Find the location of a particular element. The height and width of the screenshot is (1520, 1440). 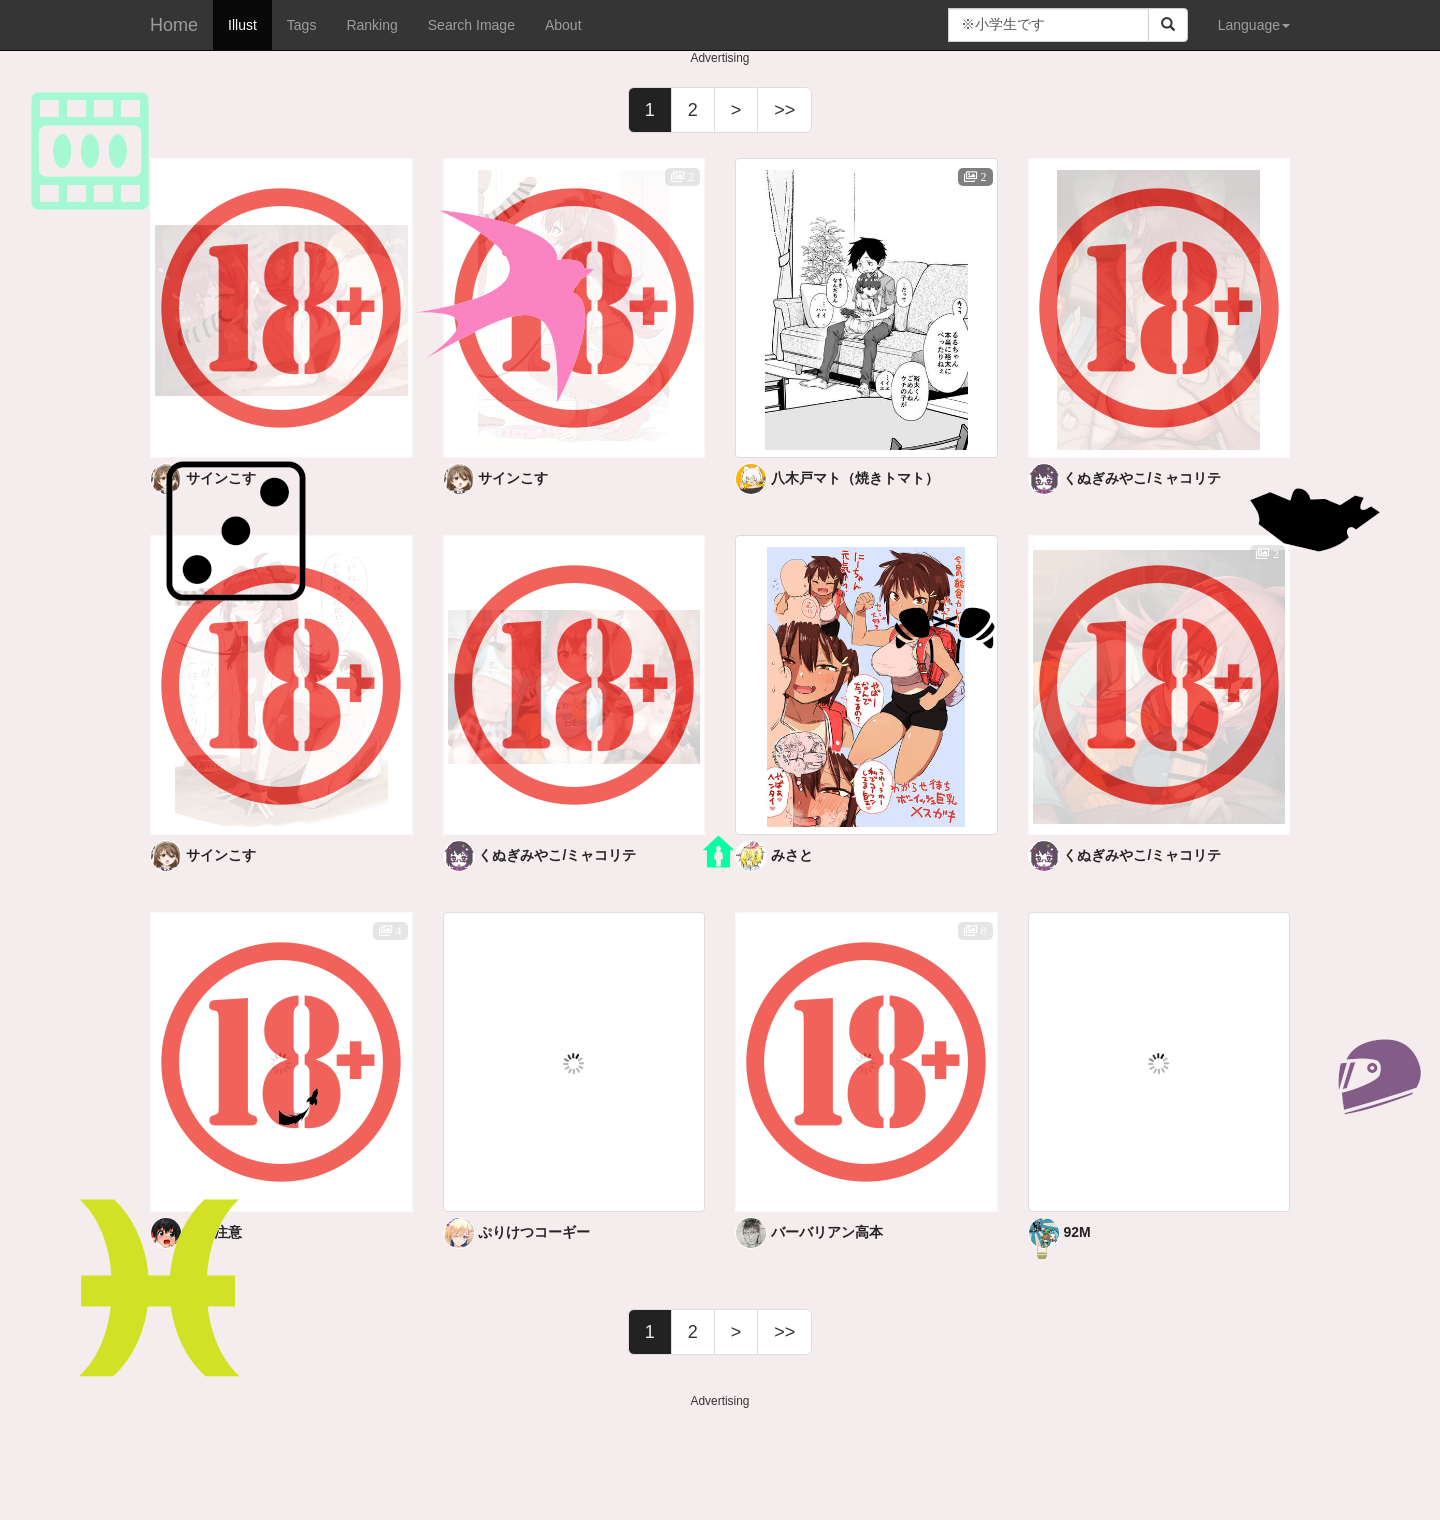

view pisces zodiac sign information is located at coordinates (160, 1289).